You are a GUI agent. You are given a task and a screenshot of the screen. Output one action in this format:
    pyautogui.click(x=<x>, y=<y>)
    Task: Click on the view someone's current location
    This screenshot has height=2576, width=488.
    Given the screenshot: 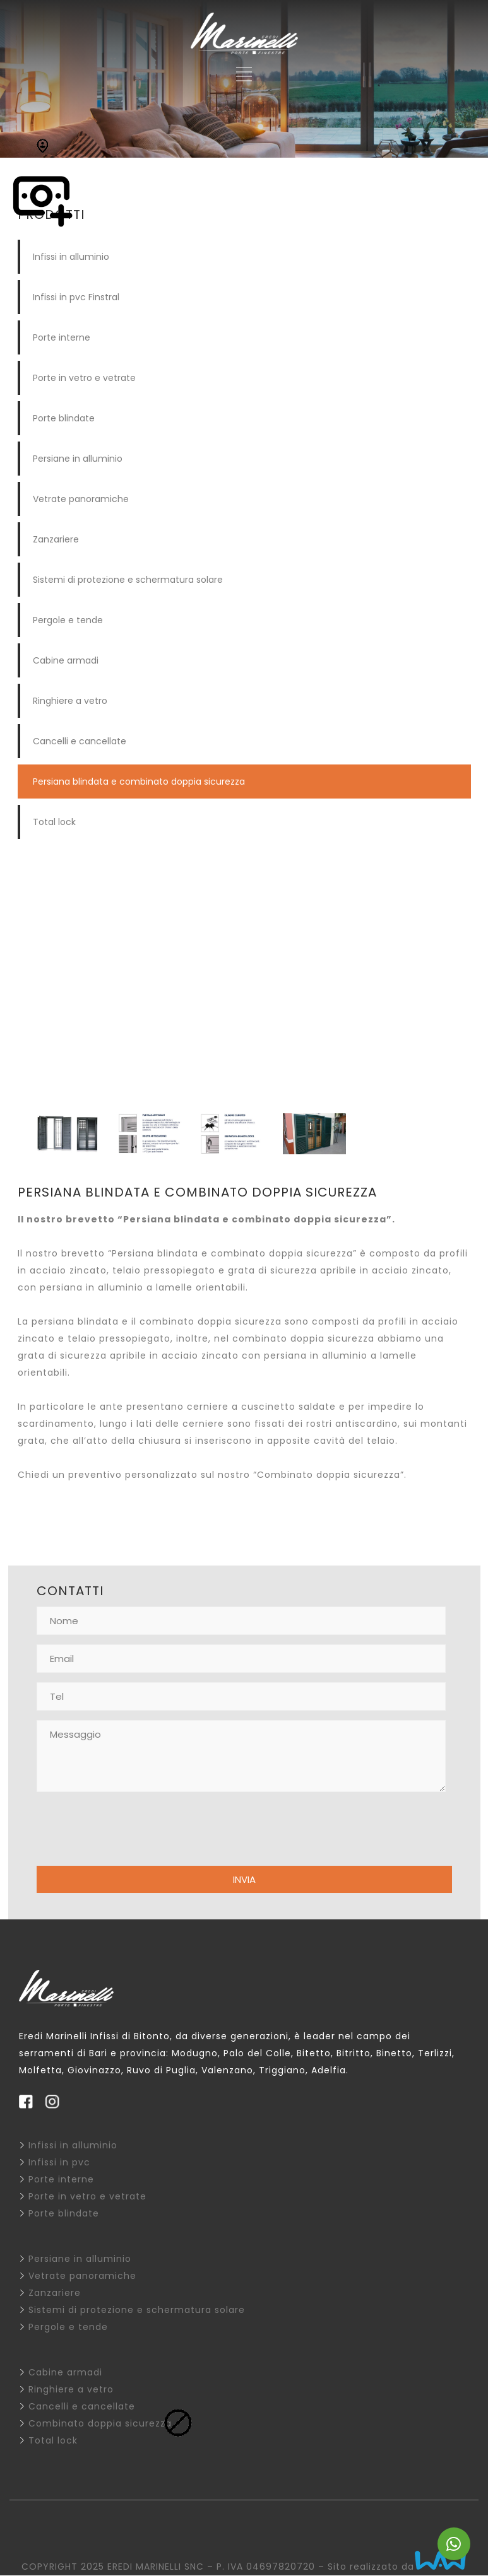 What is the action you would take?
    pyautogui.click(x=42, y=146)
    